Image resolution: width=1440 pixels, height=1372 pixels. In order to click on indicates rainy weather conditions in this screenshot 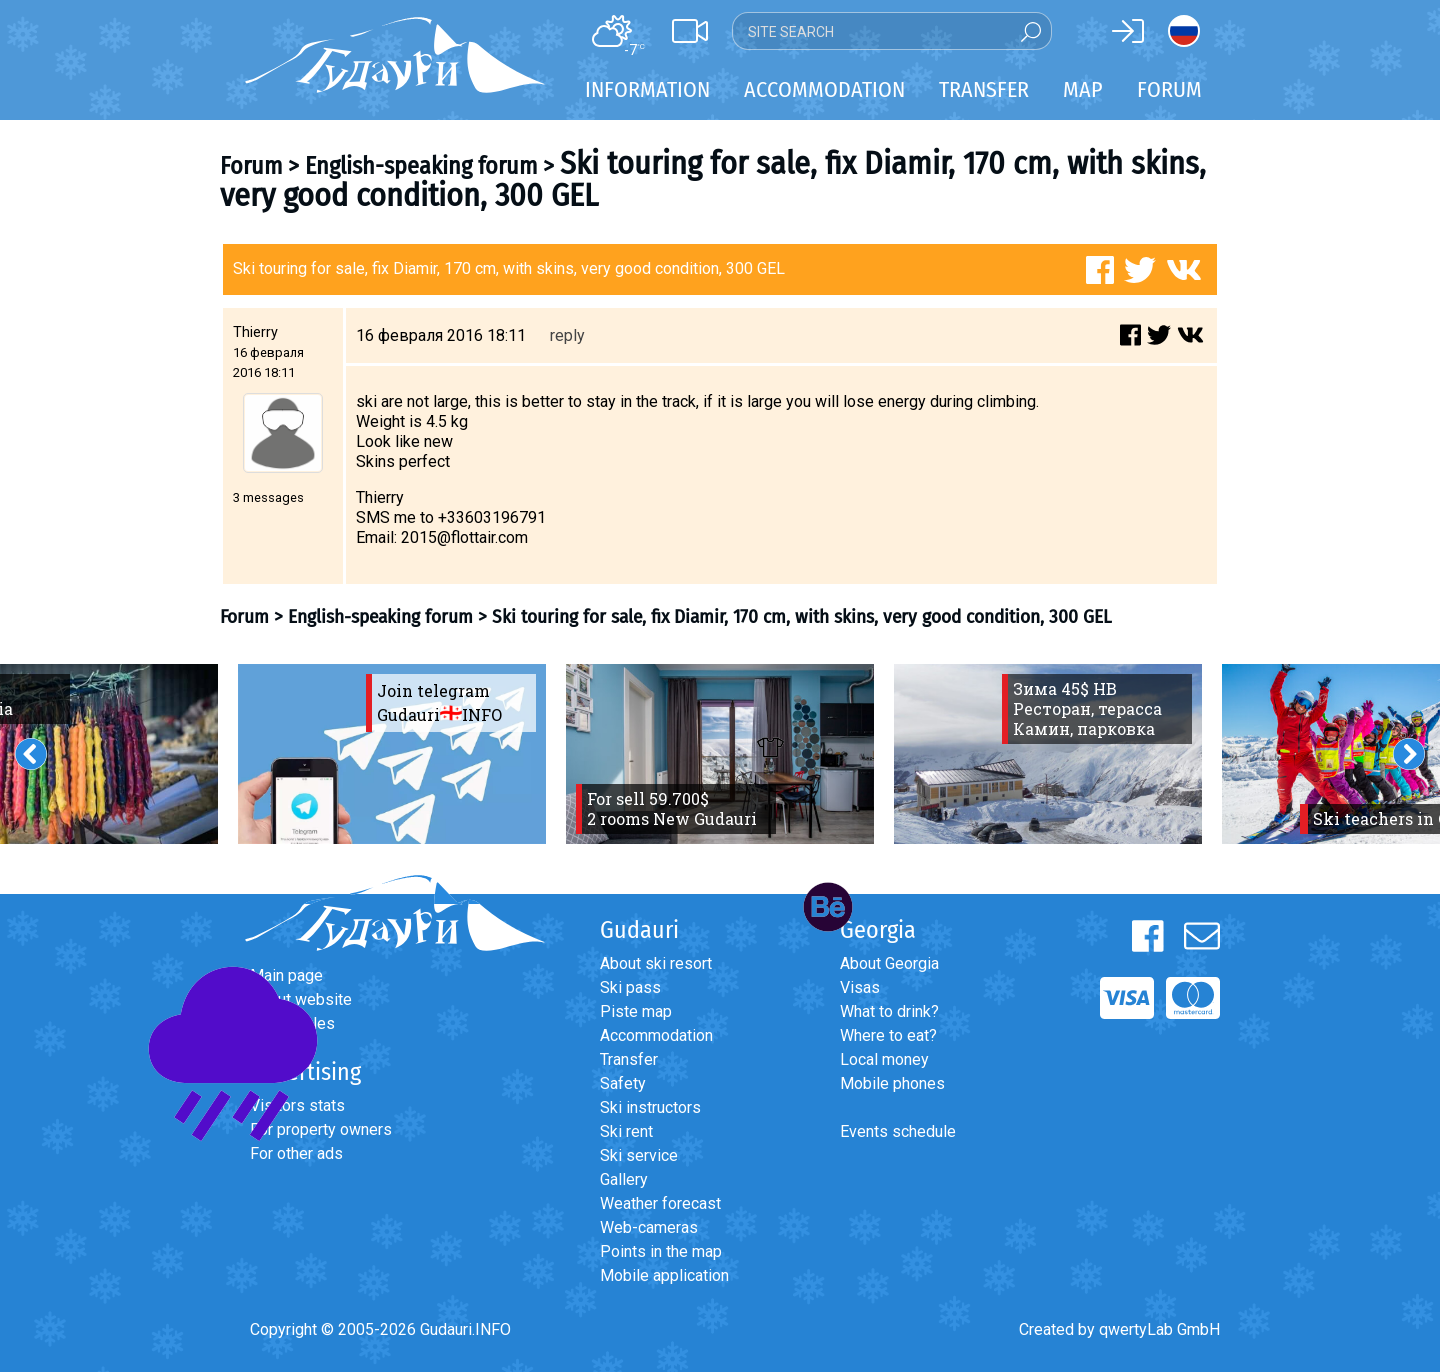, I will do `click(233, 1054)`.